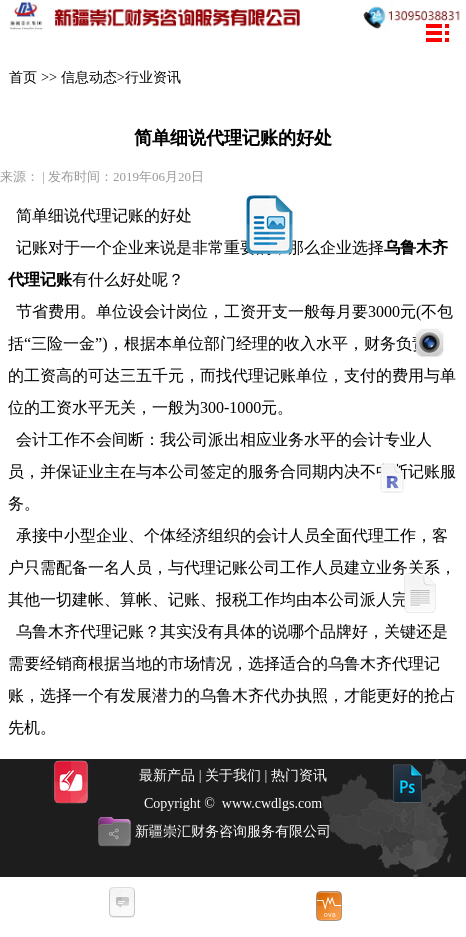 The image size is (466, 937). What do you see at coordinates (407, 783) in the screenshot?
I see `a photoshop document file` at bounding box center [407, 783].